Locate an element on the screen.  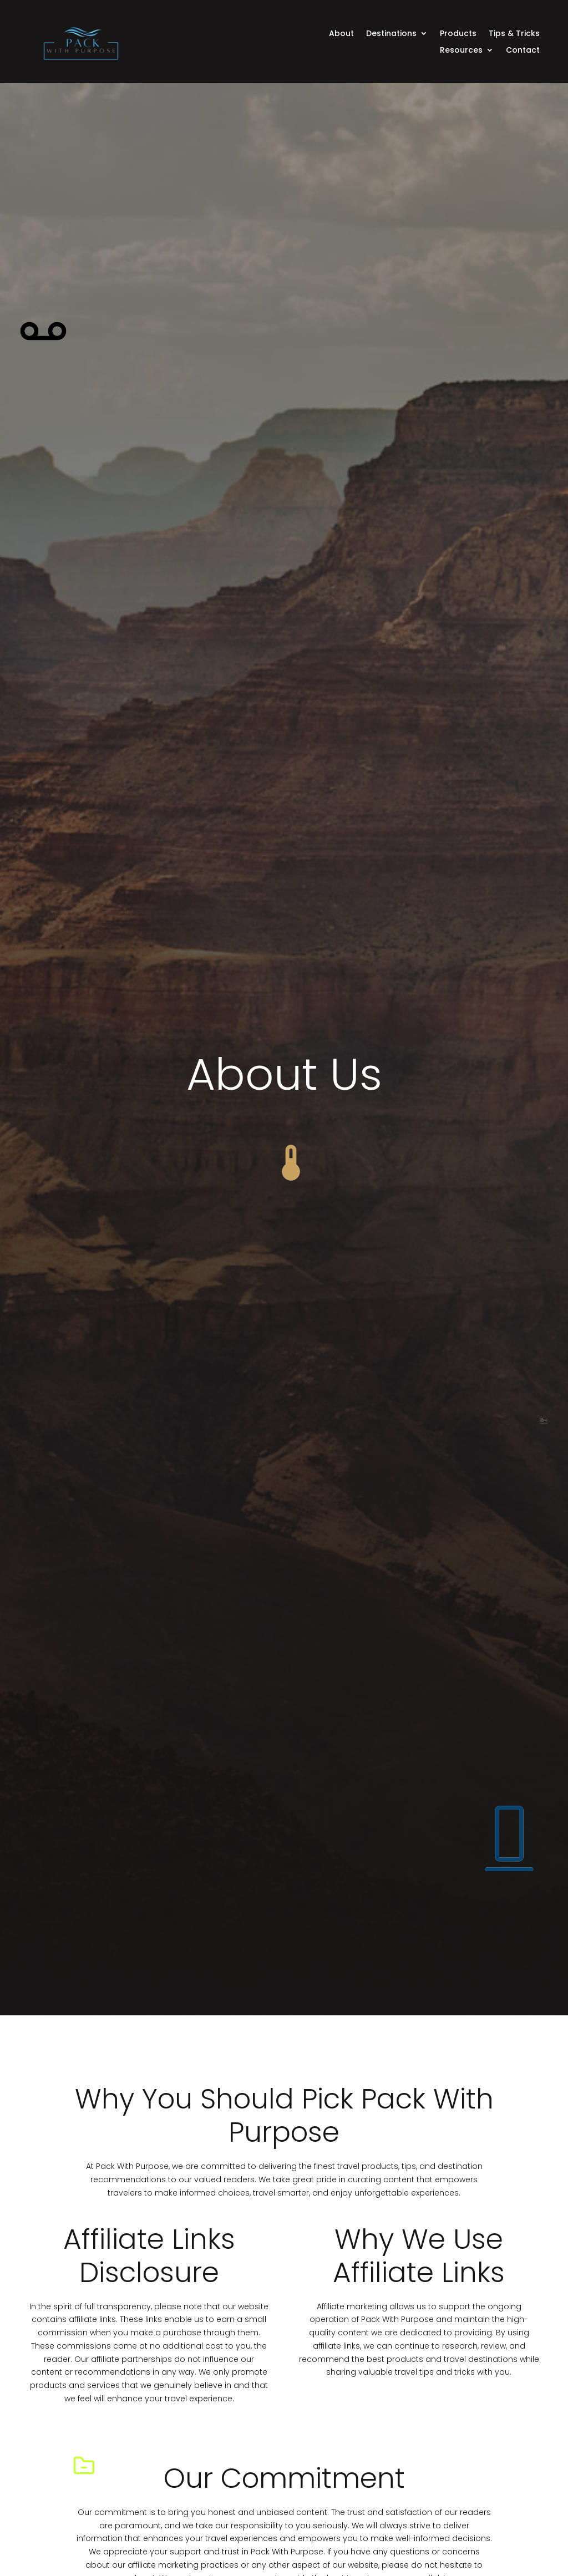
access shared folder contents is located at coordinates (544, 1420).